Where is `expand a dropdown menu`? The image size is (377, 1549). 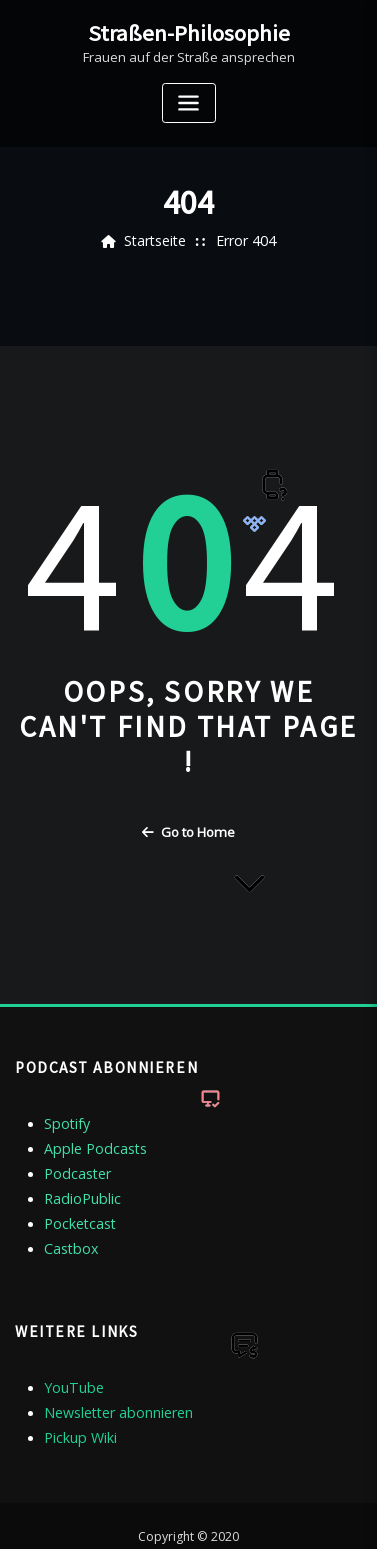 expand a dropdown menu is located at coordinates (249, 882).